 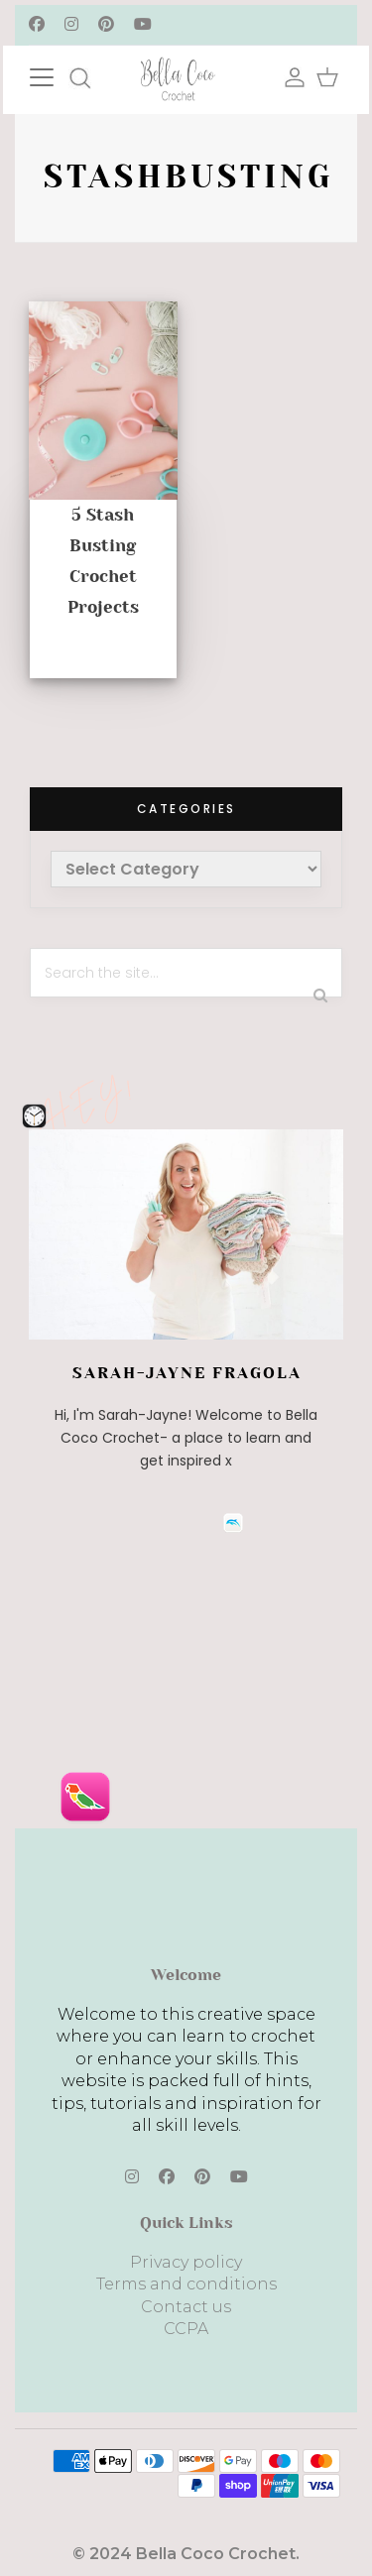 What do you see at coordinates (85, 1797) in the screenshot?
I see `open the alovoa dating app` at bounding box center [85, 1797].